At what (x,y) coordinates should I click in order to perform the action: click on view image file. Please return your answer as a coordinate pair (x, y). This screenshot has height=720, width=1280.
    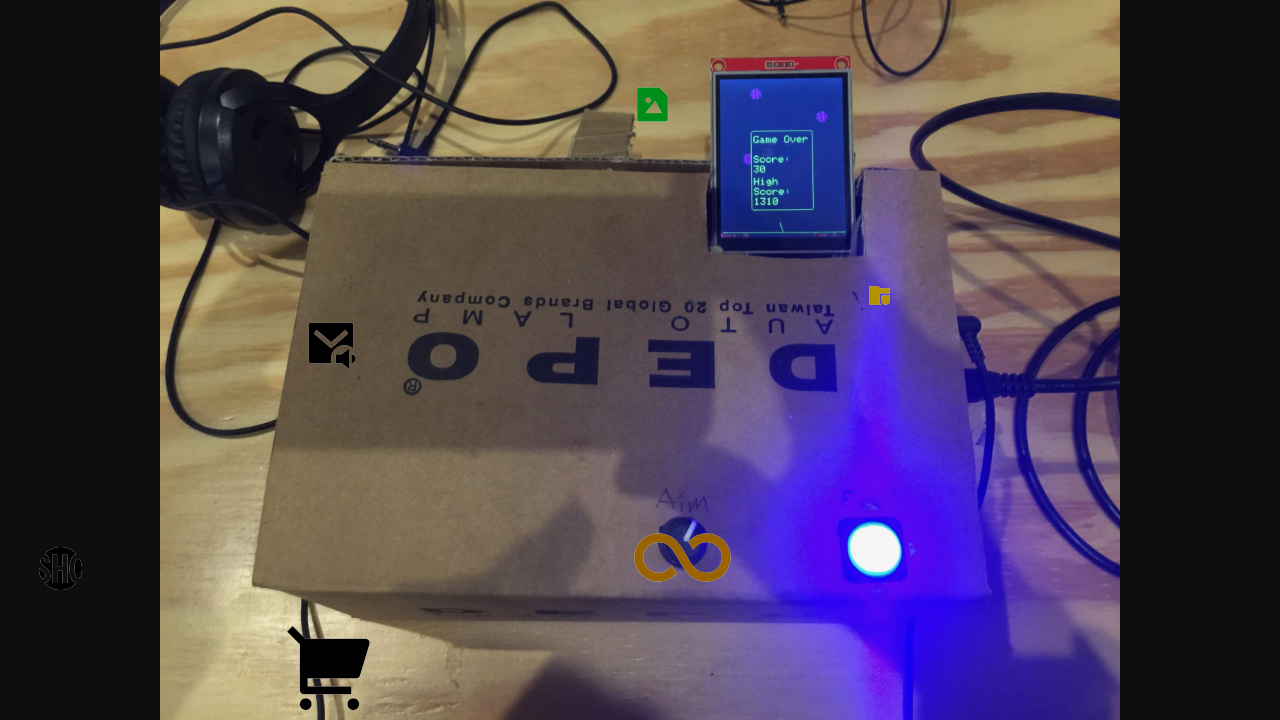
    Looking at the image, I should click on (652, 104).